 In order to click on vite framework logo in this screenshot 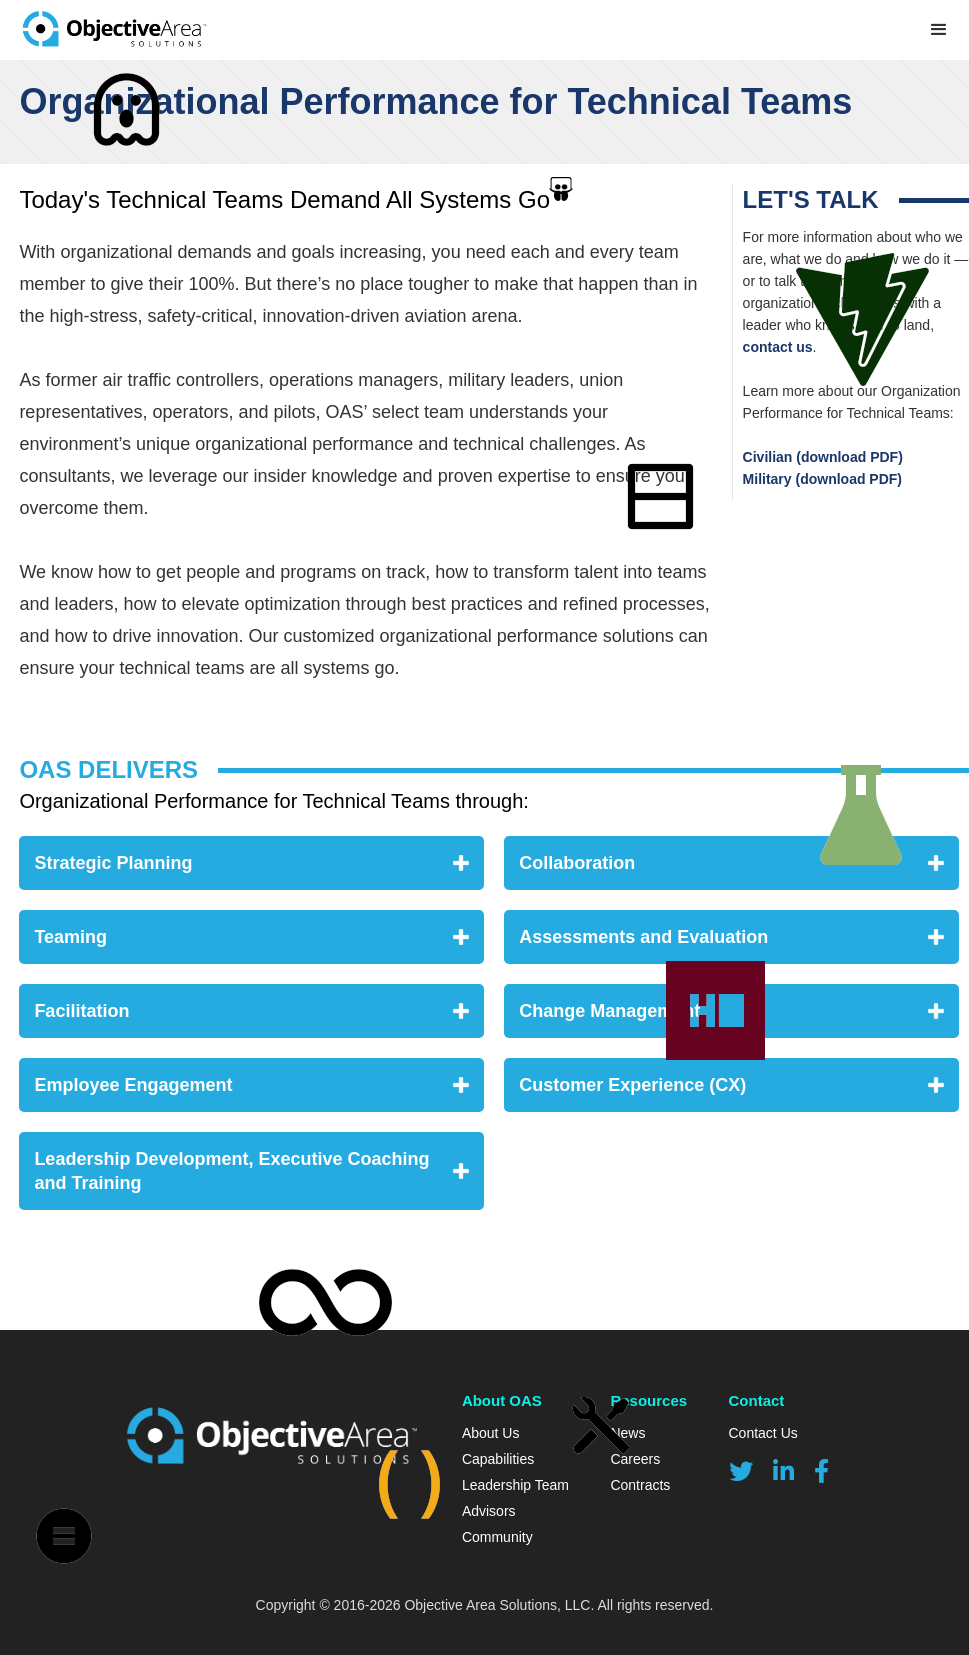, I will do `click(862, 319)`.